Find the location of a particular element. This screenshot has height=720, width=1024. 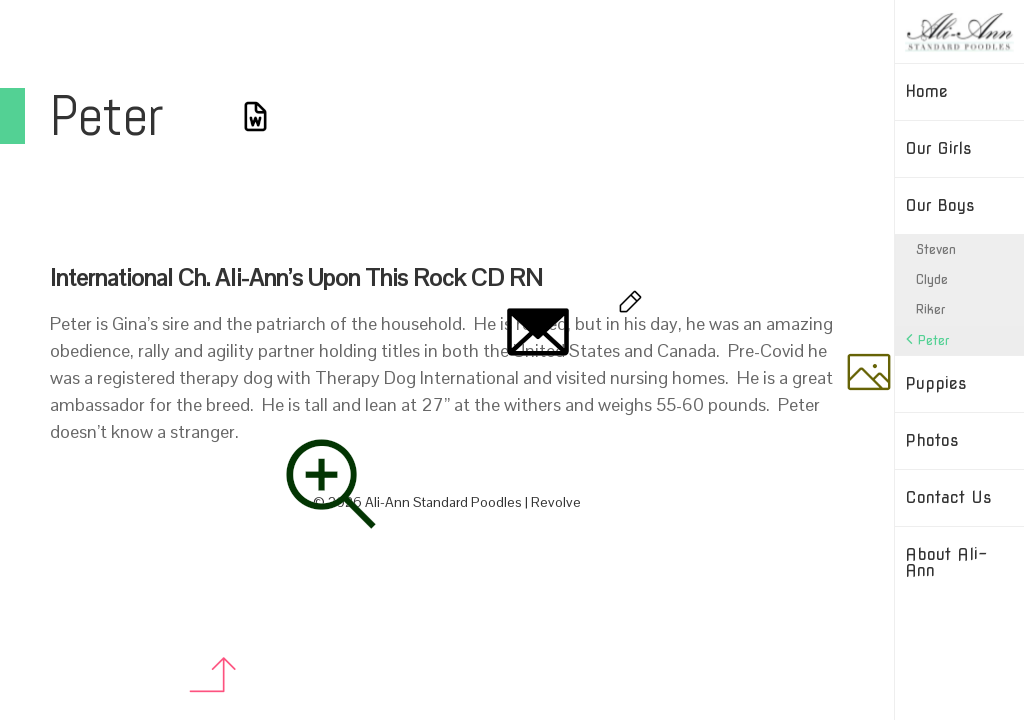

move item up or forward in sequence is located at coordinates (214, 676).